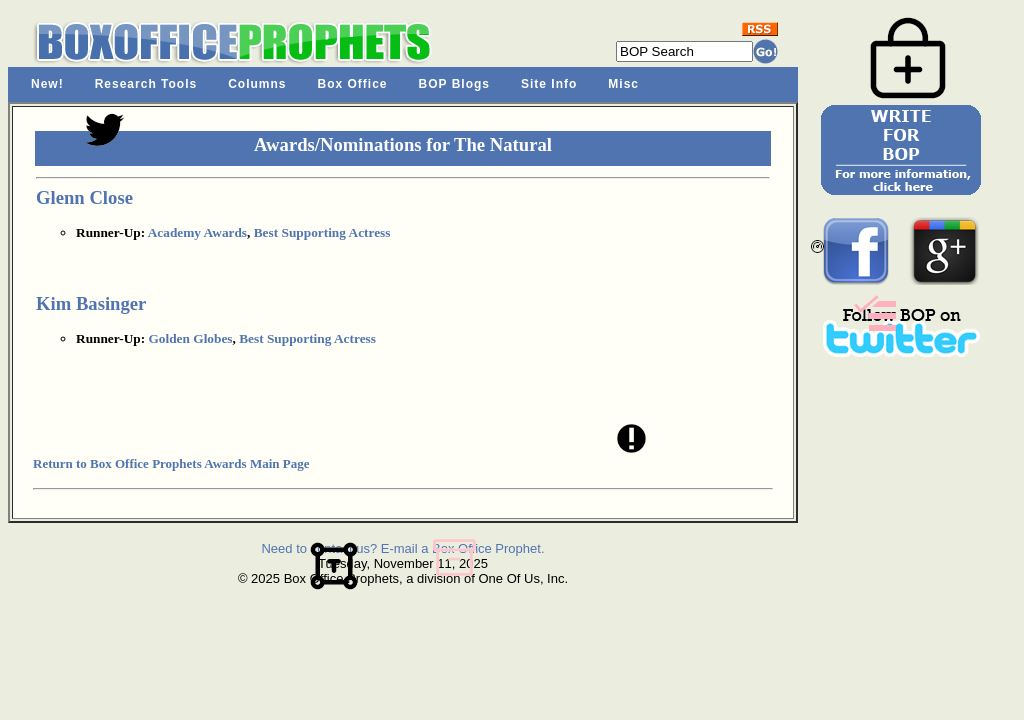 This screenshot has height=720, width=1024. Describe the element at coordinates (908, 58) in the screenshot. I see `add item to shopping bag` at that location.